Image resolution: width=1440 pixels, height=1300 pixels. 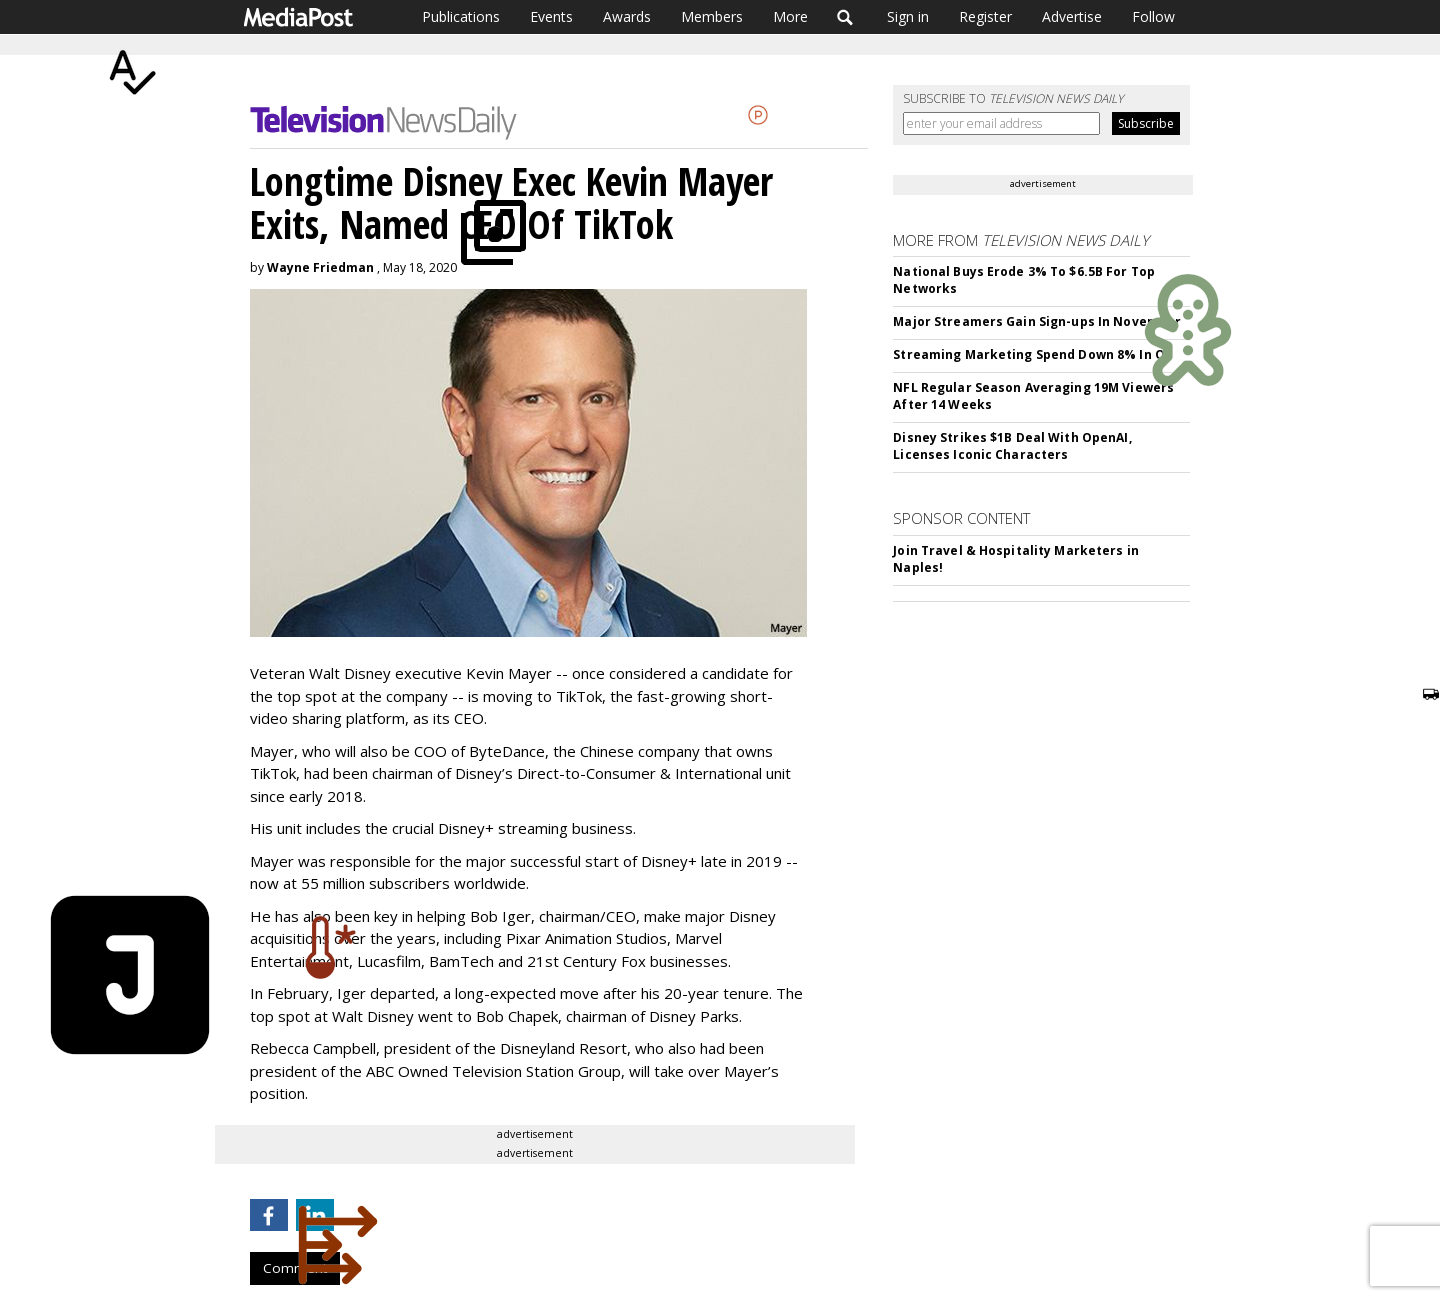 I want to click on indicates parking availability or location, so click(x=758, y=115).